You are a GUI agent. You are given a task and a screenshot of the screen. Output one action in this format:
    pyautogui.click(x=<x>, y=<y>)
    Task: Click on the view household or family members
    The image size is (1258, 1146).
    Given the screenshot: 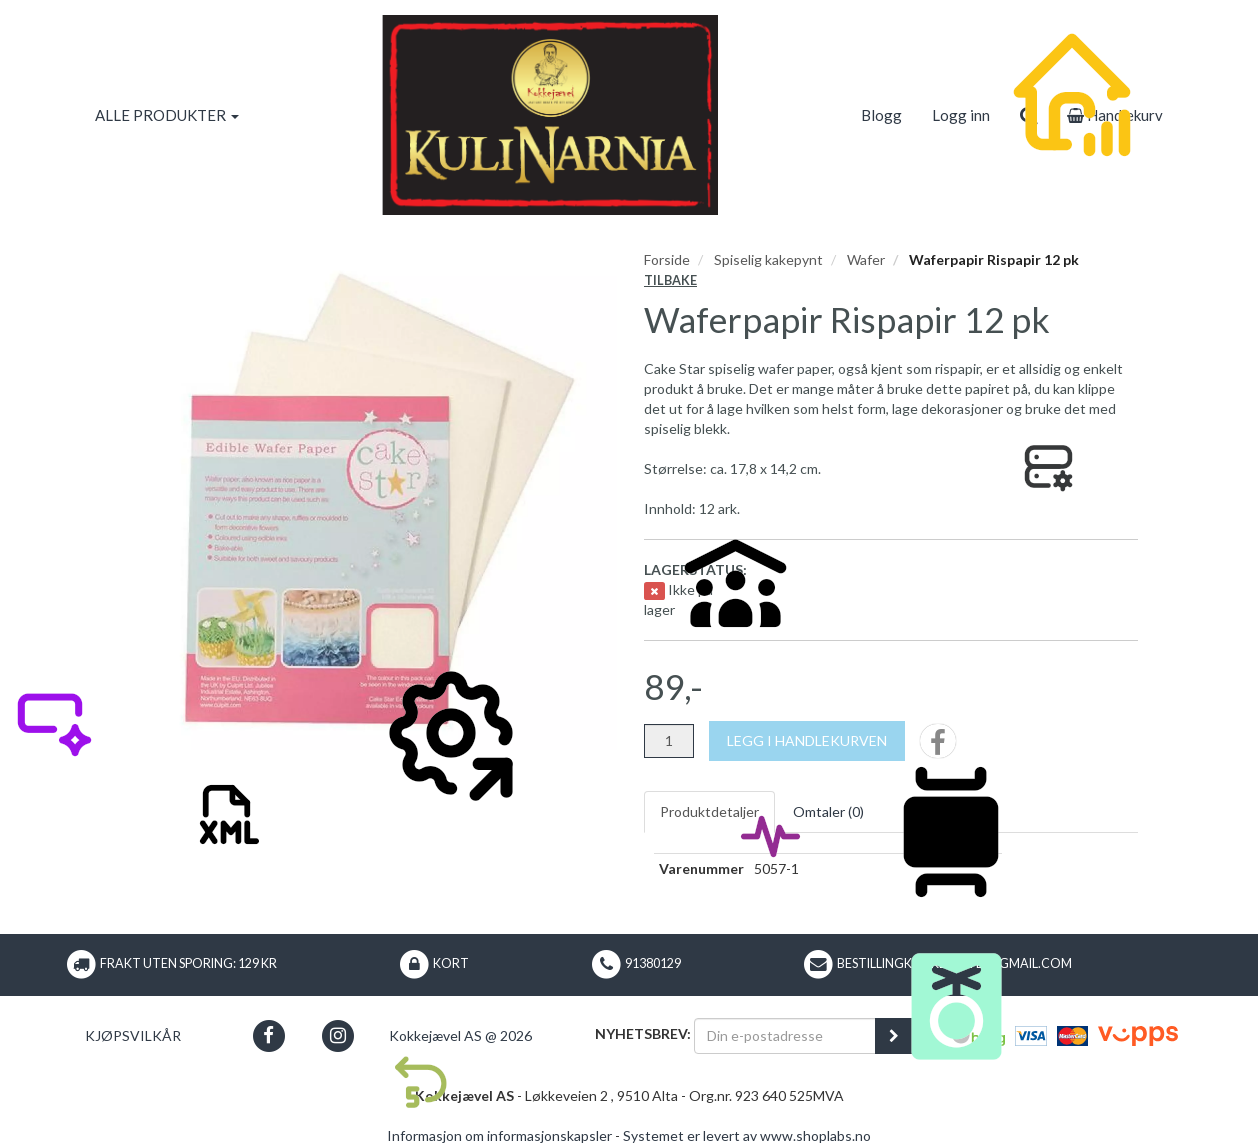 What is the action you would take?
    pyautogui.click(x=735, y=587)
    